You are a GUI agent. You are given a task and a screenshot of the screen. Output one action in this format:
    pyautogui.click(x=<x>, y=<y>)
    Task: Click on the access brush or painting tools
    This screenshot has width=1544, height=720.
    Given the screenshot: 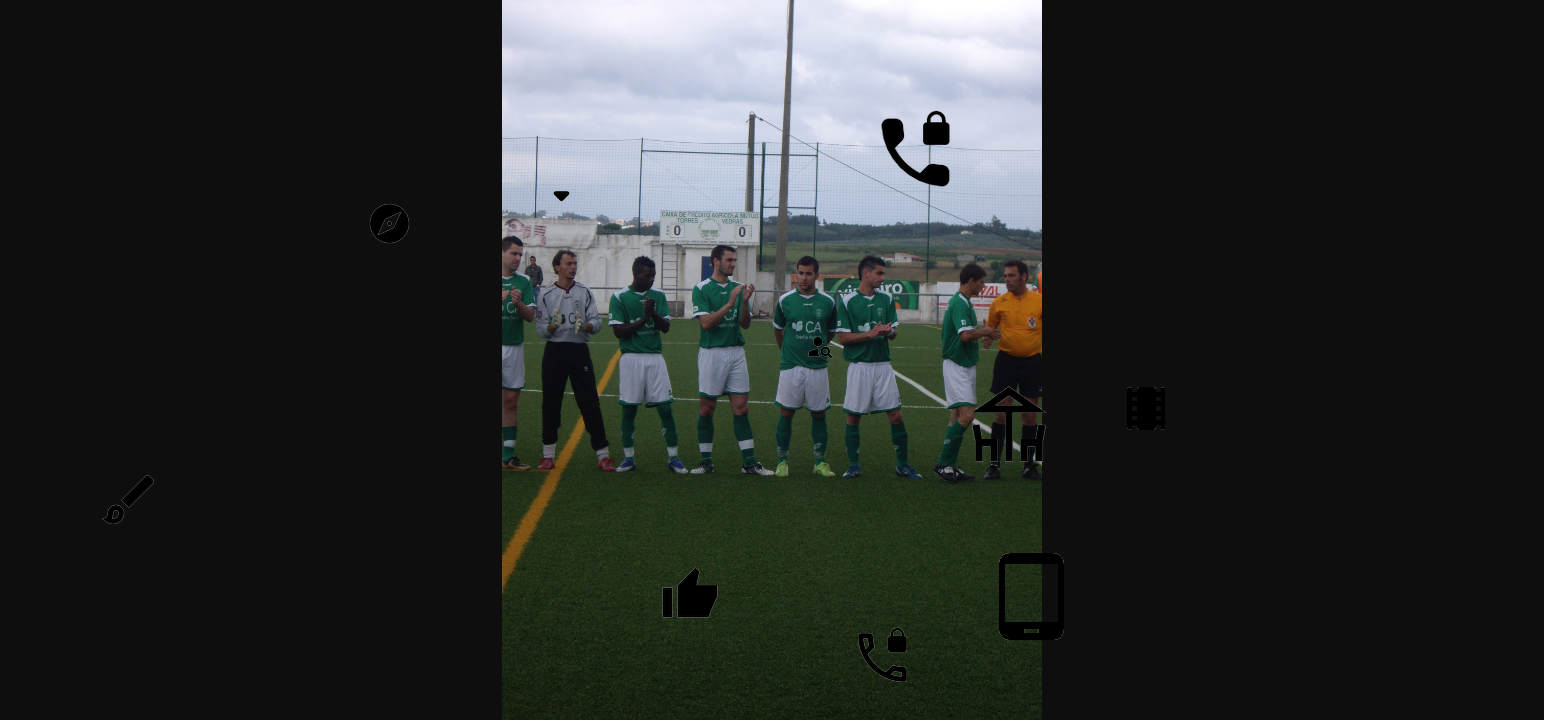 What is the action you would take?
    pyautogui.click(x=129, y=499)
    